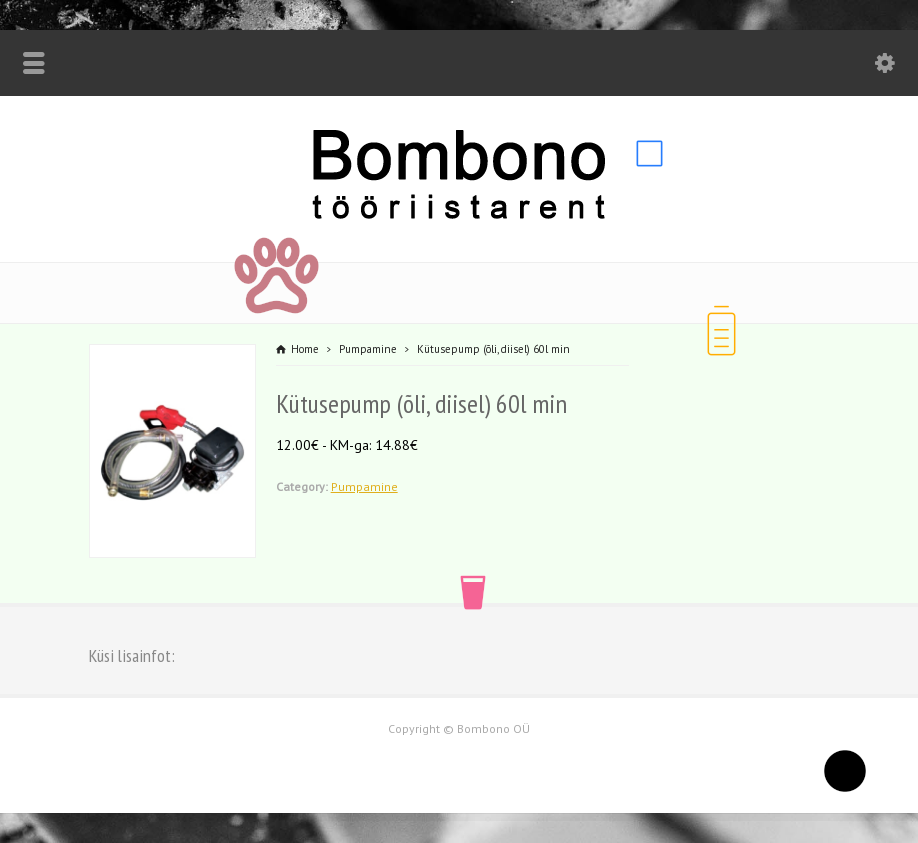 Image resolution: width=918 pixels, height=843 pixels. Describe the element at coordinates (276, 275) in the screenshot. I see `access pet-related features or settings` at that location.